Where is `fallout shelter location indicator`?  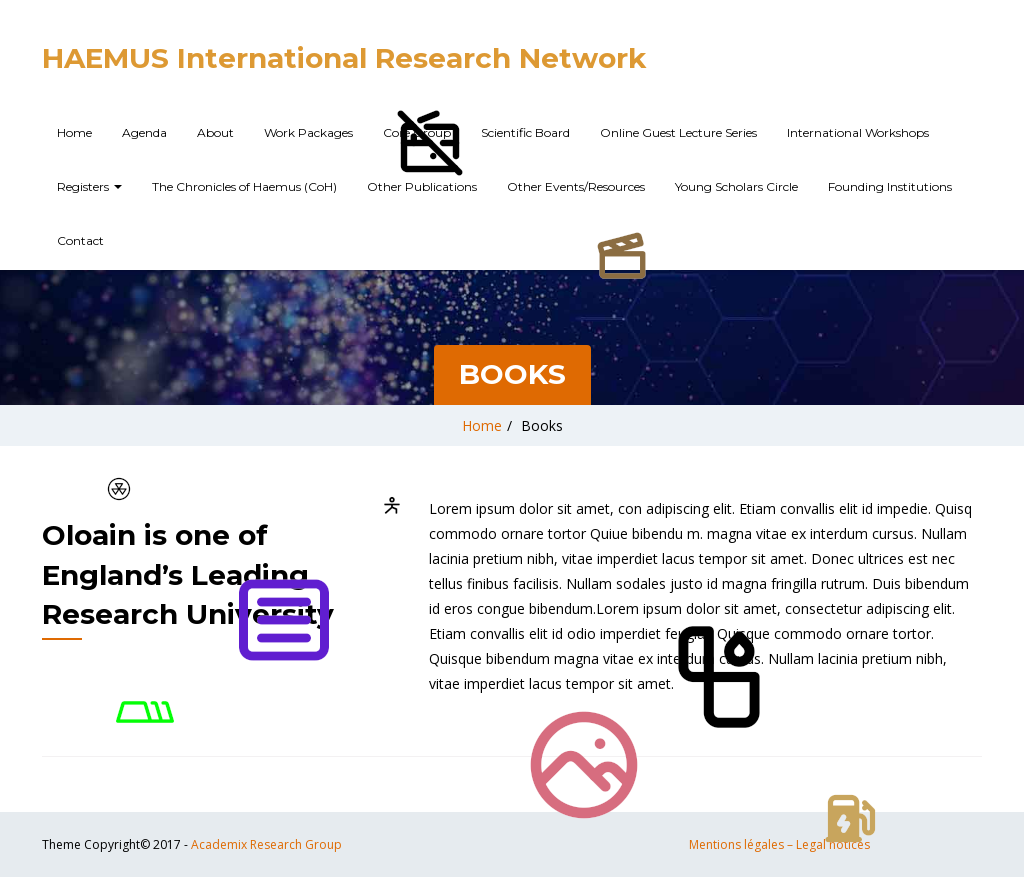
fallout shelter location indicator is located at coordinates (119, 489).